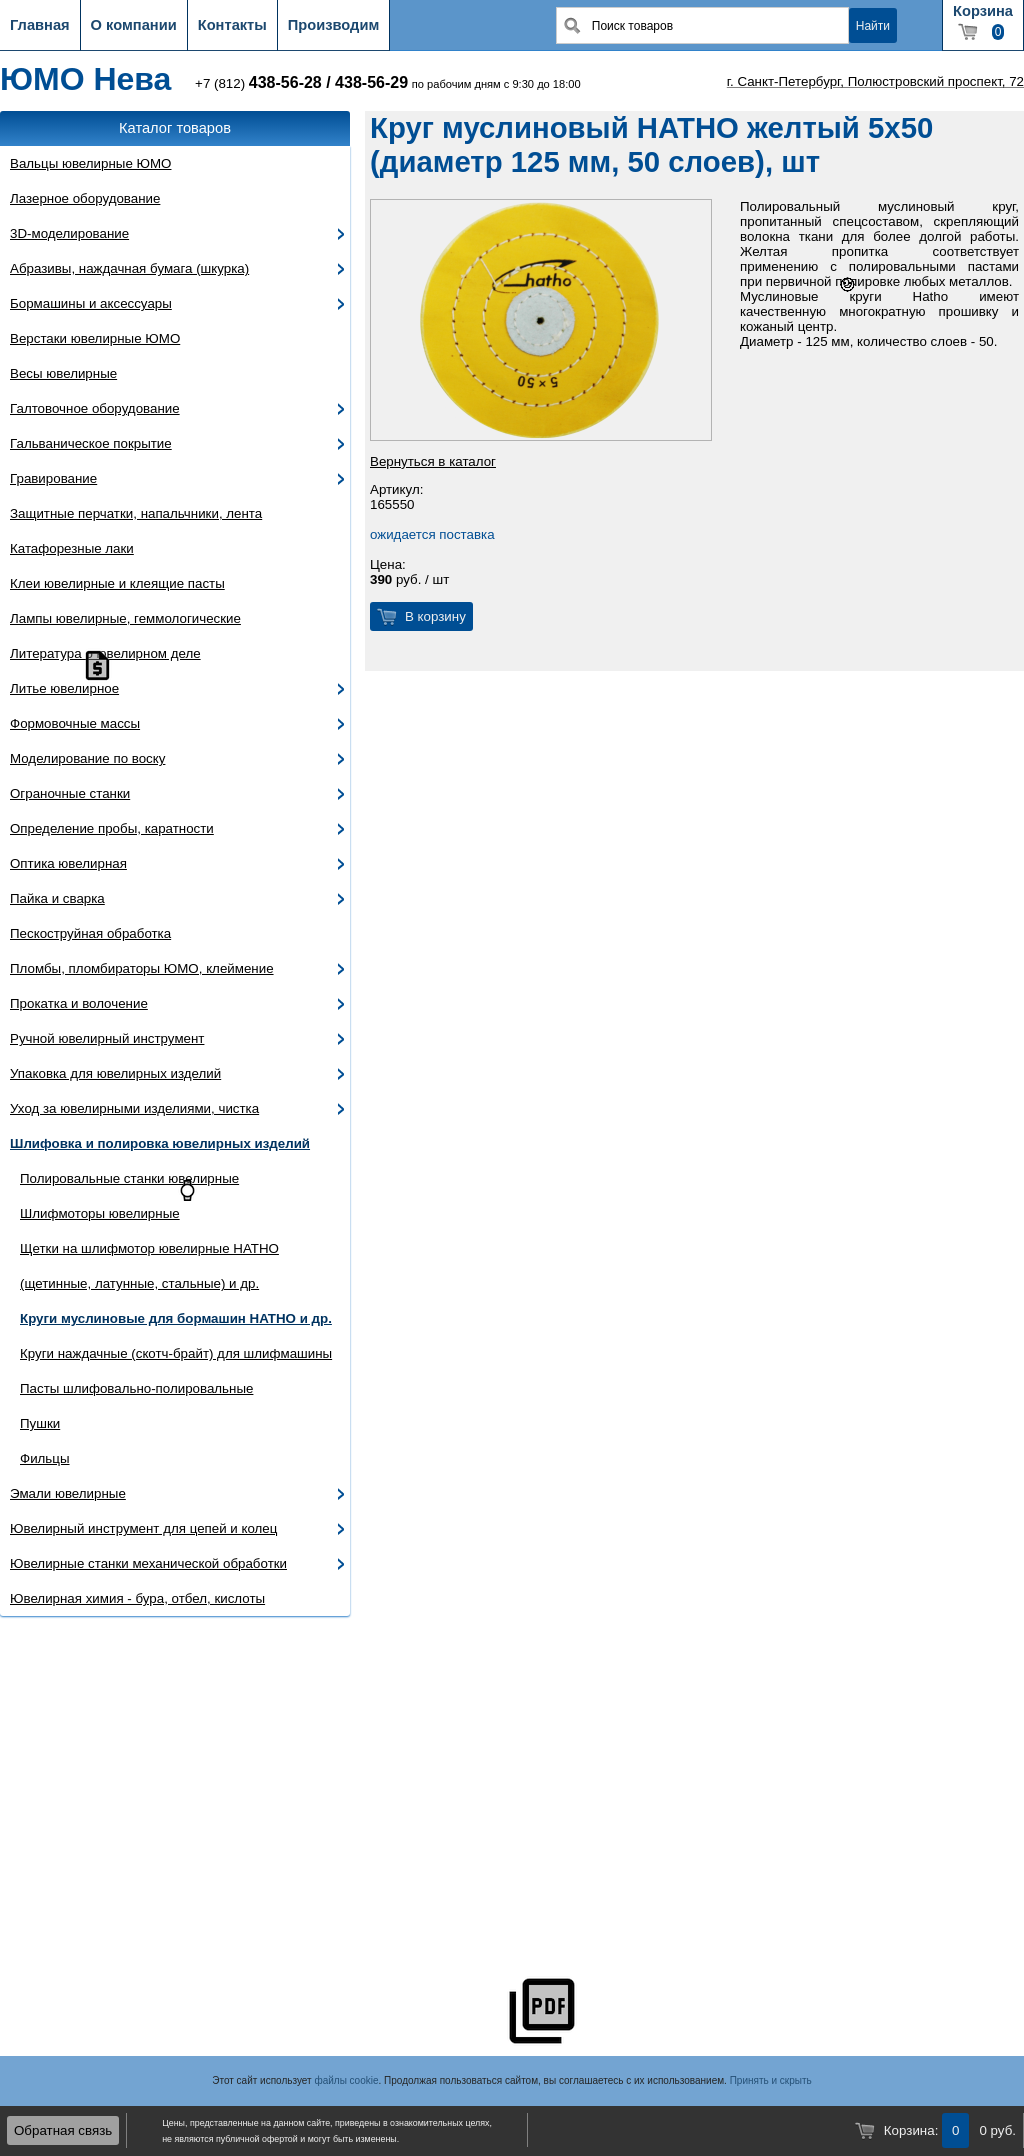 Image resolution: width=1024 pixels, height=2156 pixels. What do you see at coordinates (97, 665) in the screenshot?
I see `request a price quote or estimate` at bounding box center [97, 665].